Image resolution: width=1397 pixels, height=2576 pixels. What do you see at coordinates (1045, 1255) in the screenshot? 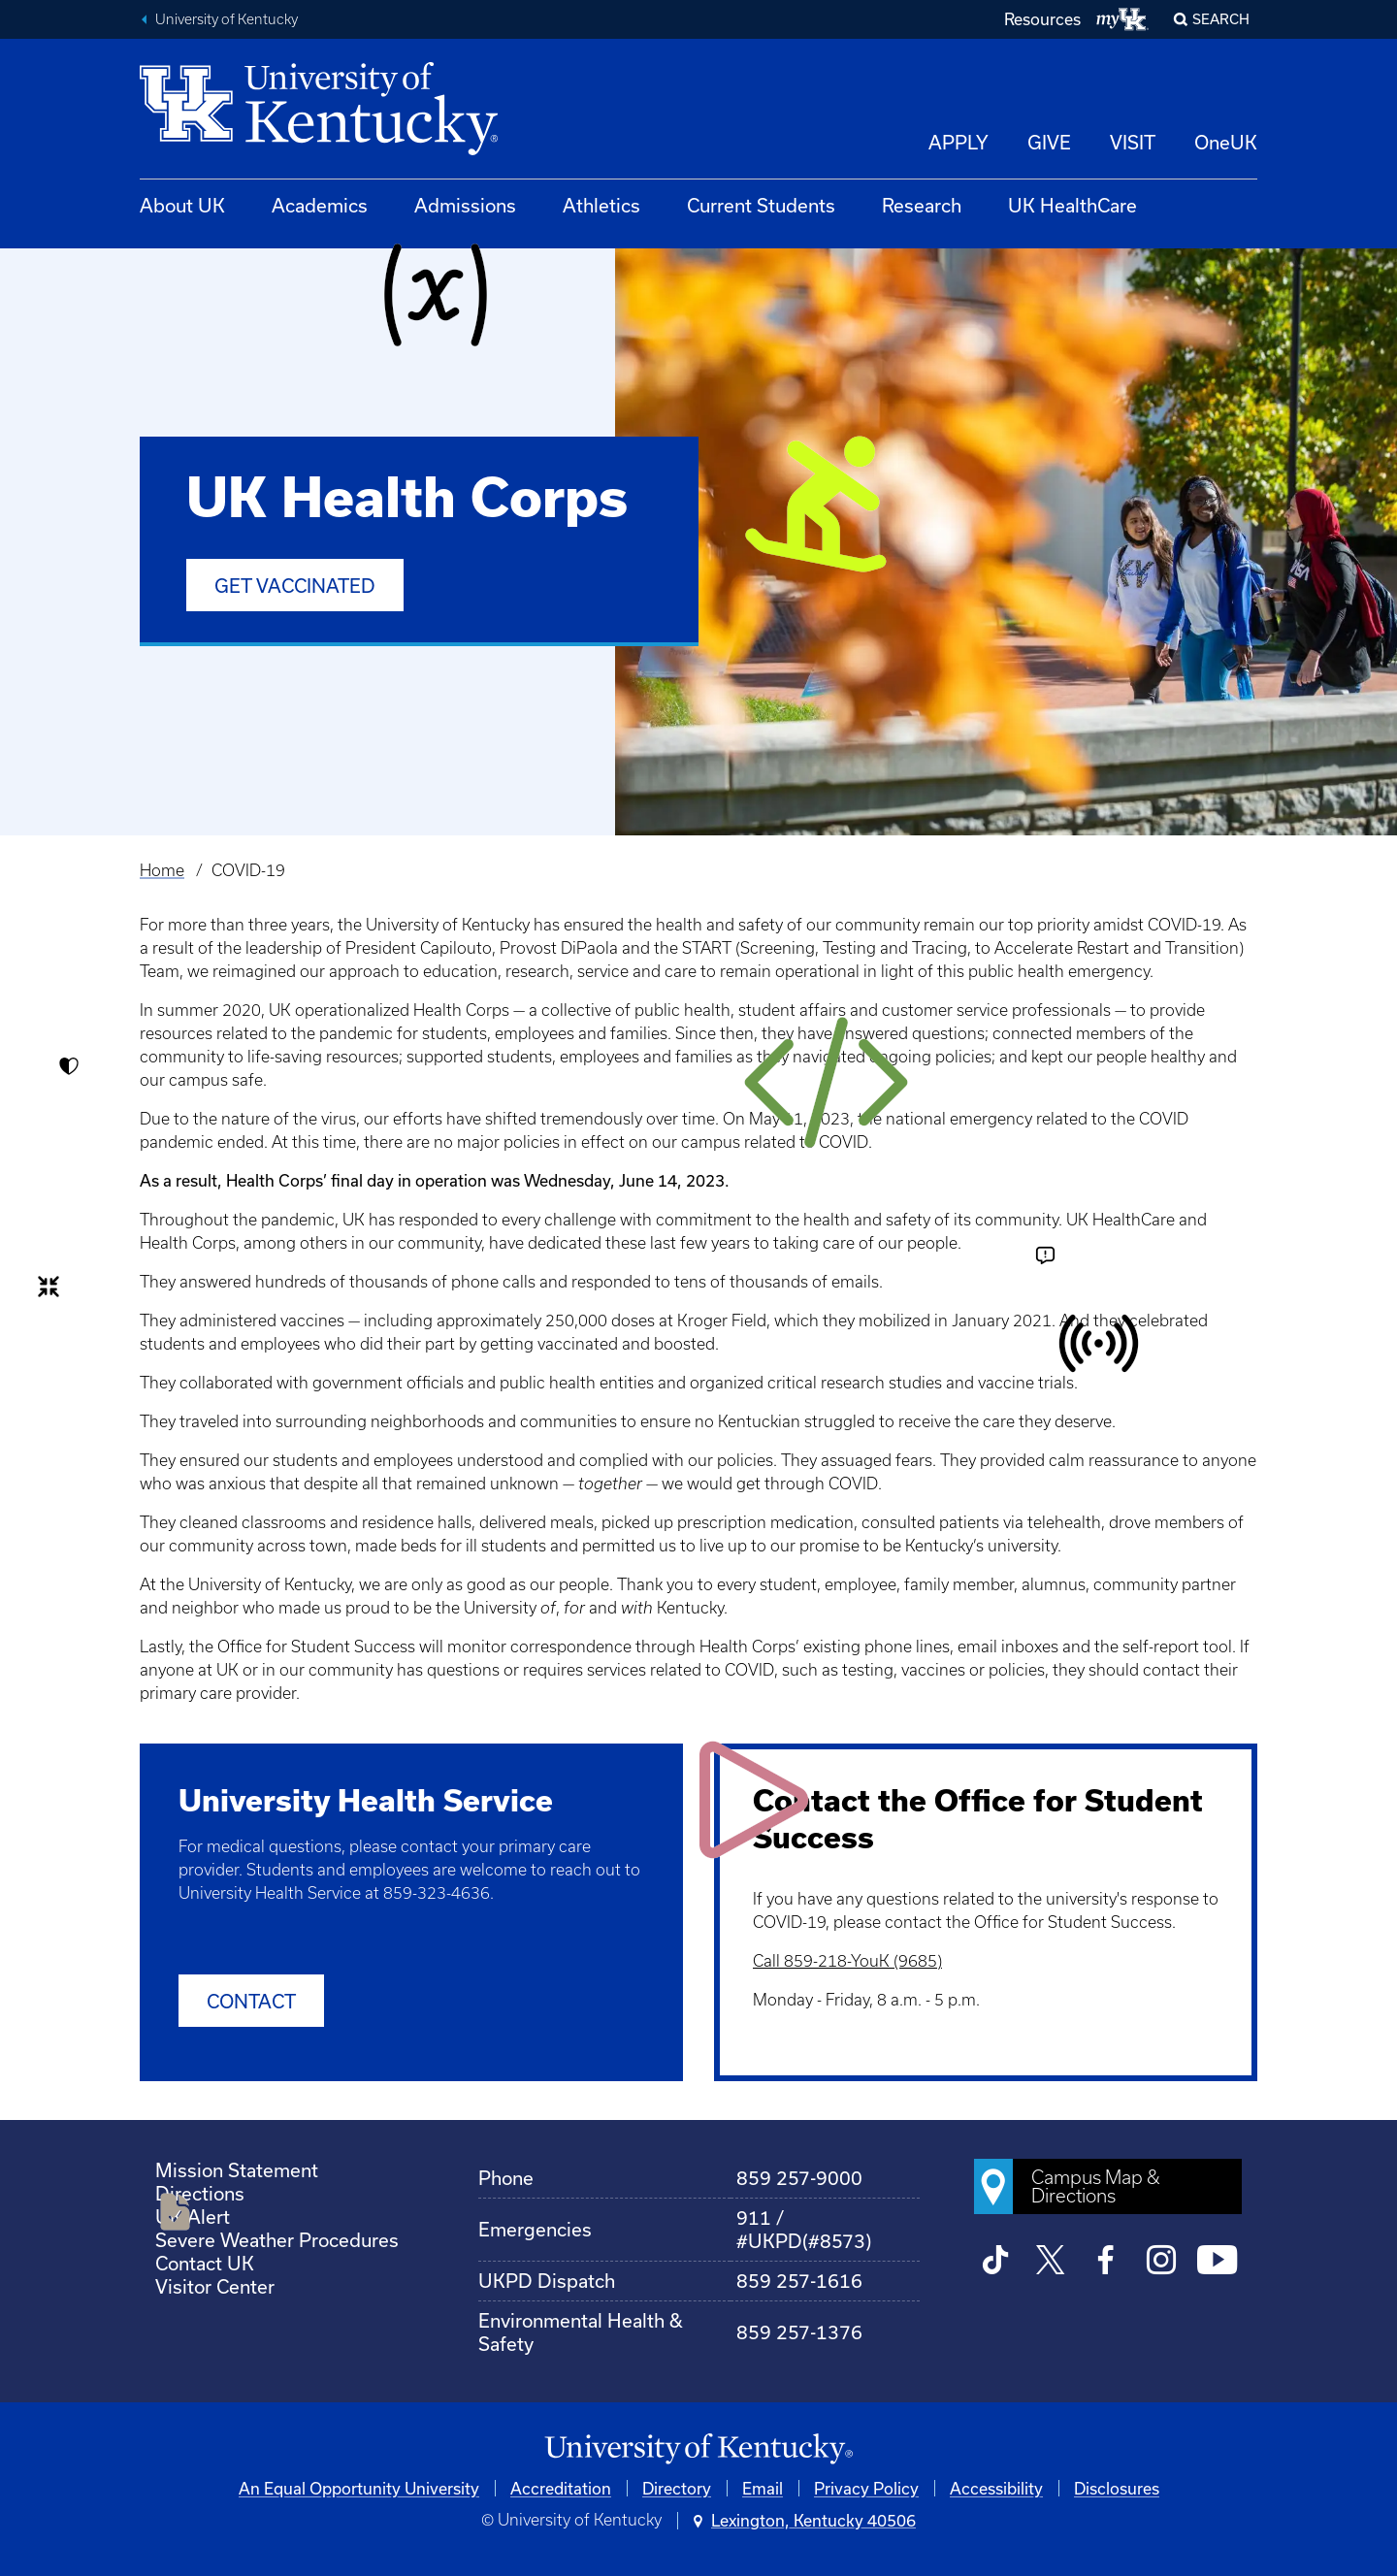
I see `report a message or conversation` at bounding box center [1045, 1255].